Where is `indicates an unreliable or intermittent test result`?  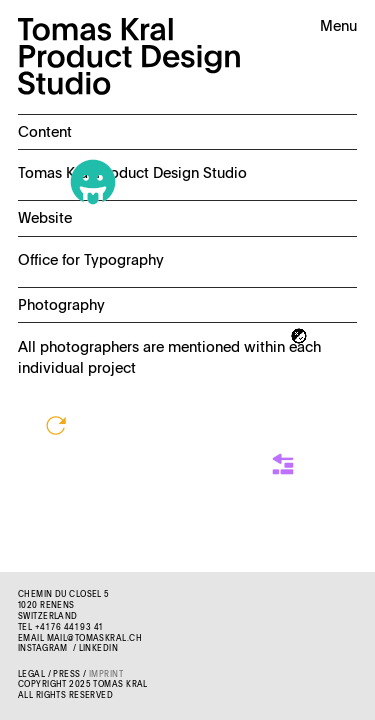 indicates an unreliable or intermittent test result is located at coordinates (299, 336).